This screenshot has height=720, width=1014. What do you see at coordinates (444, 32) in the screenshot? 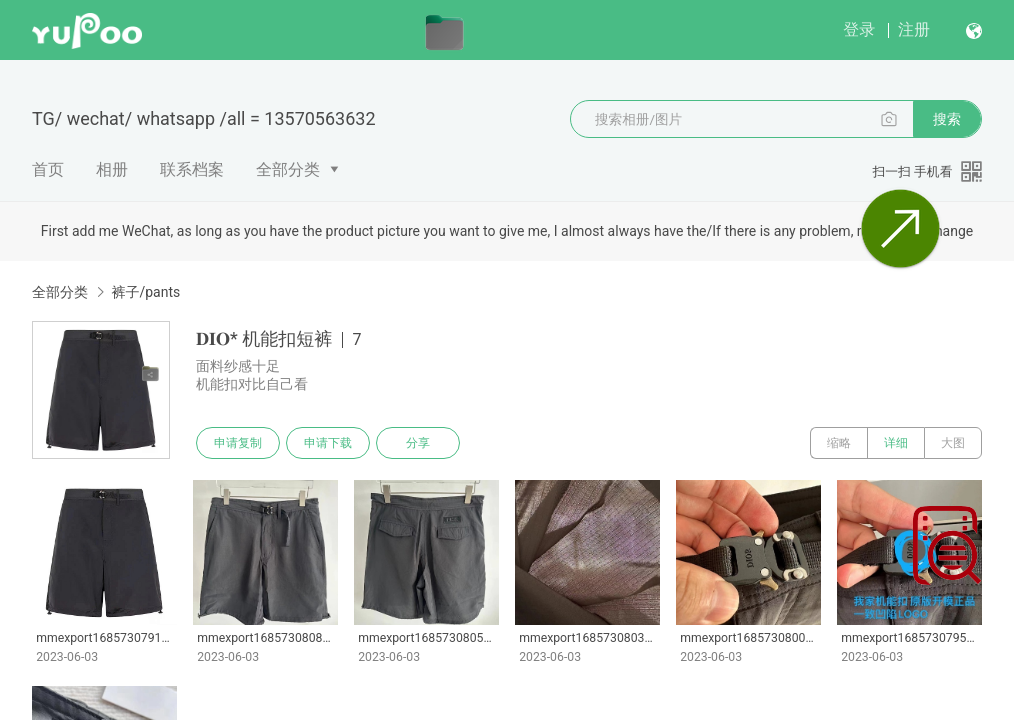
I see `open folder to view contents` at bounding box center [444, 32].